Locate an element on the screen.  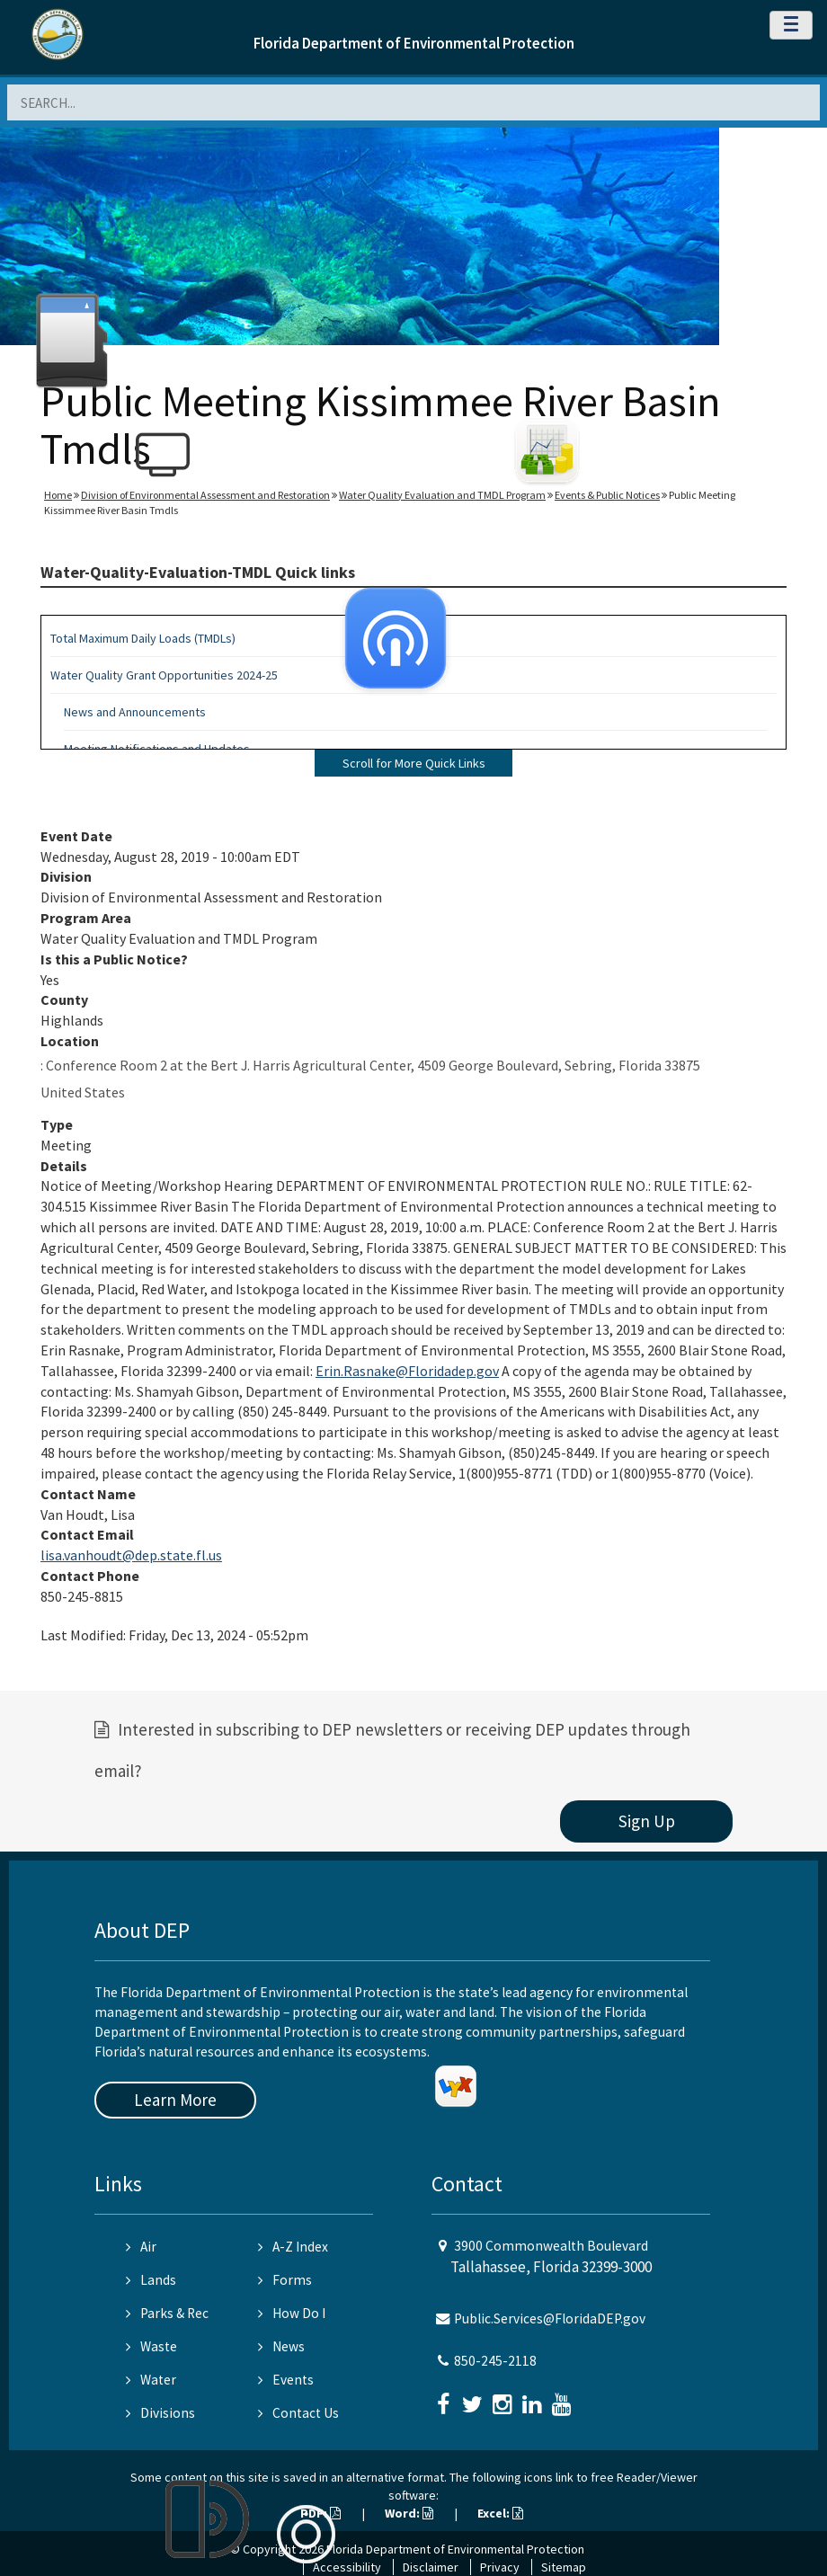
view unplayed albums in your music library is located at coordinates (204, 2518).